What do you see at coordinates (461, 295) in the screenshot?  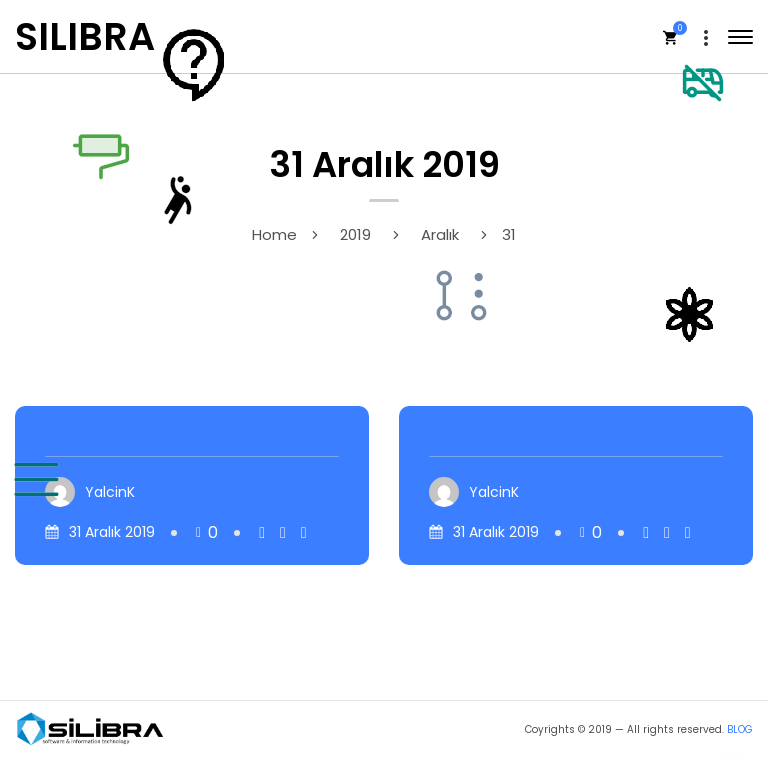 I see `create a draft pull request` at bounding box center [461, 295].